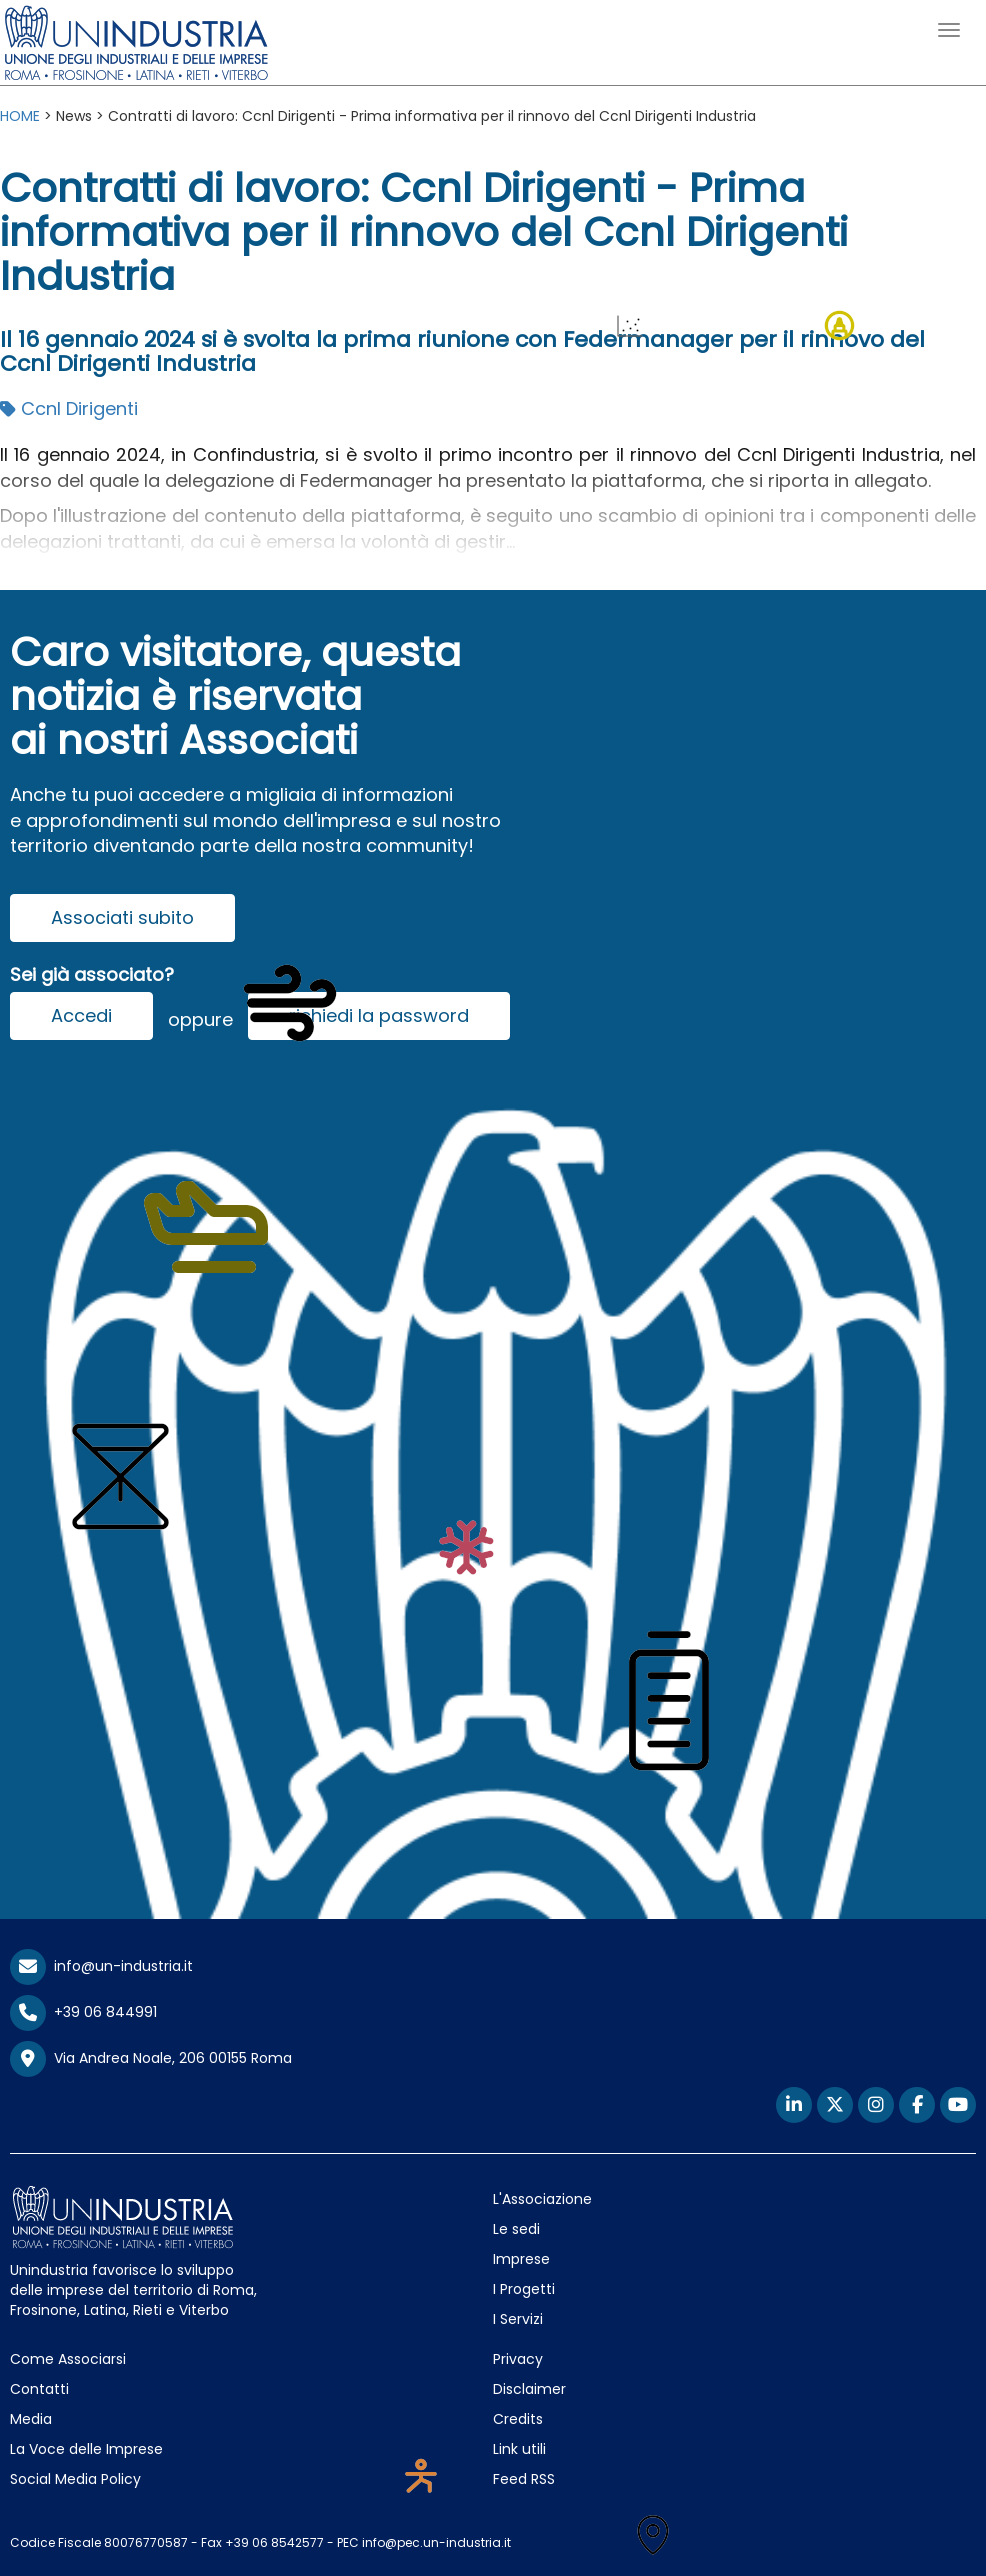  Describe the element at coordinates (120, 1476) in the screenshot. I see `indicates loading or processing in progress` at that location.